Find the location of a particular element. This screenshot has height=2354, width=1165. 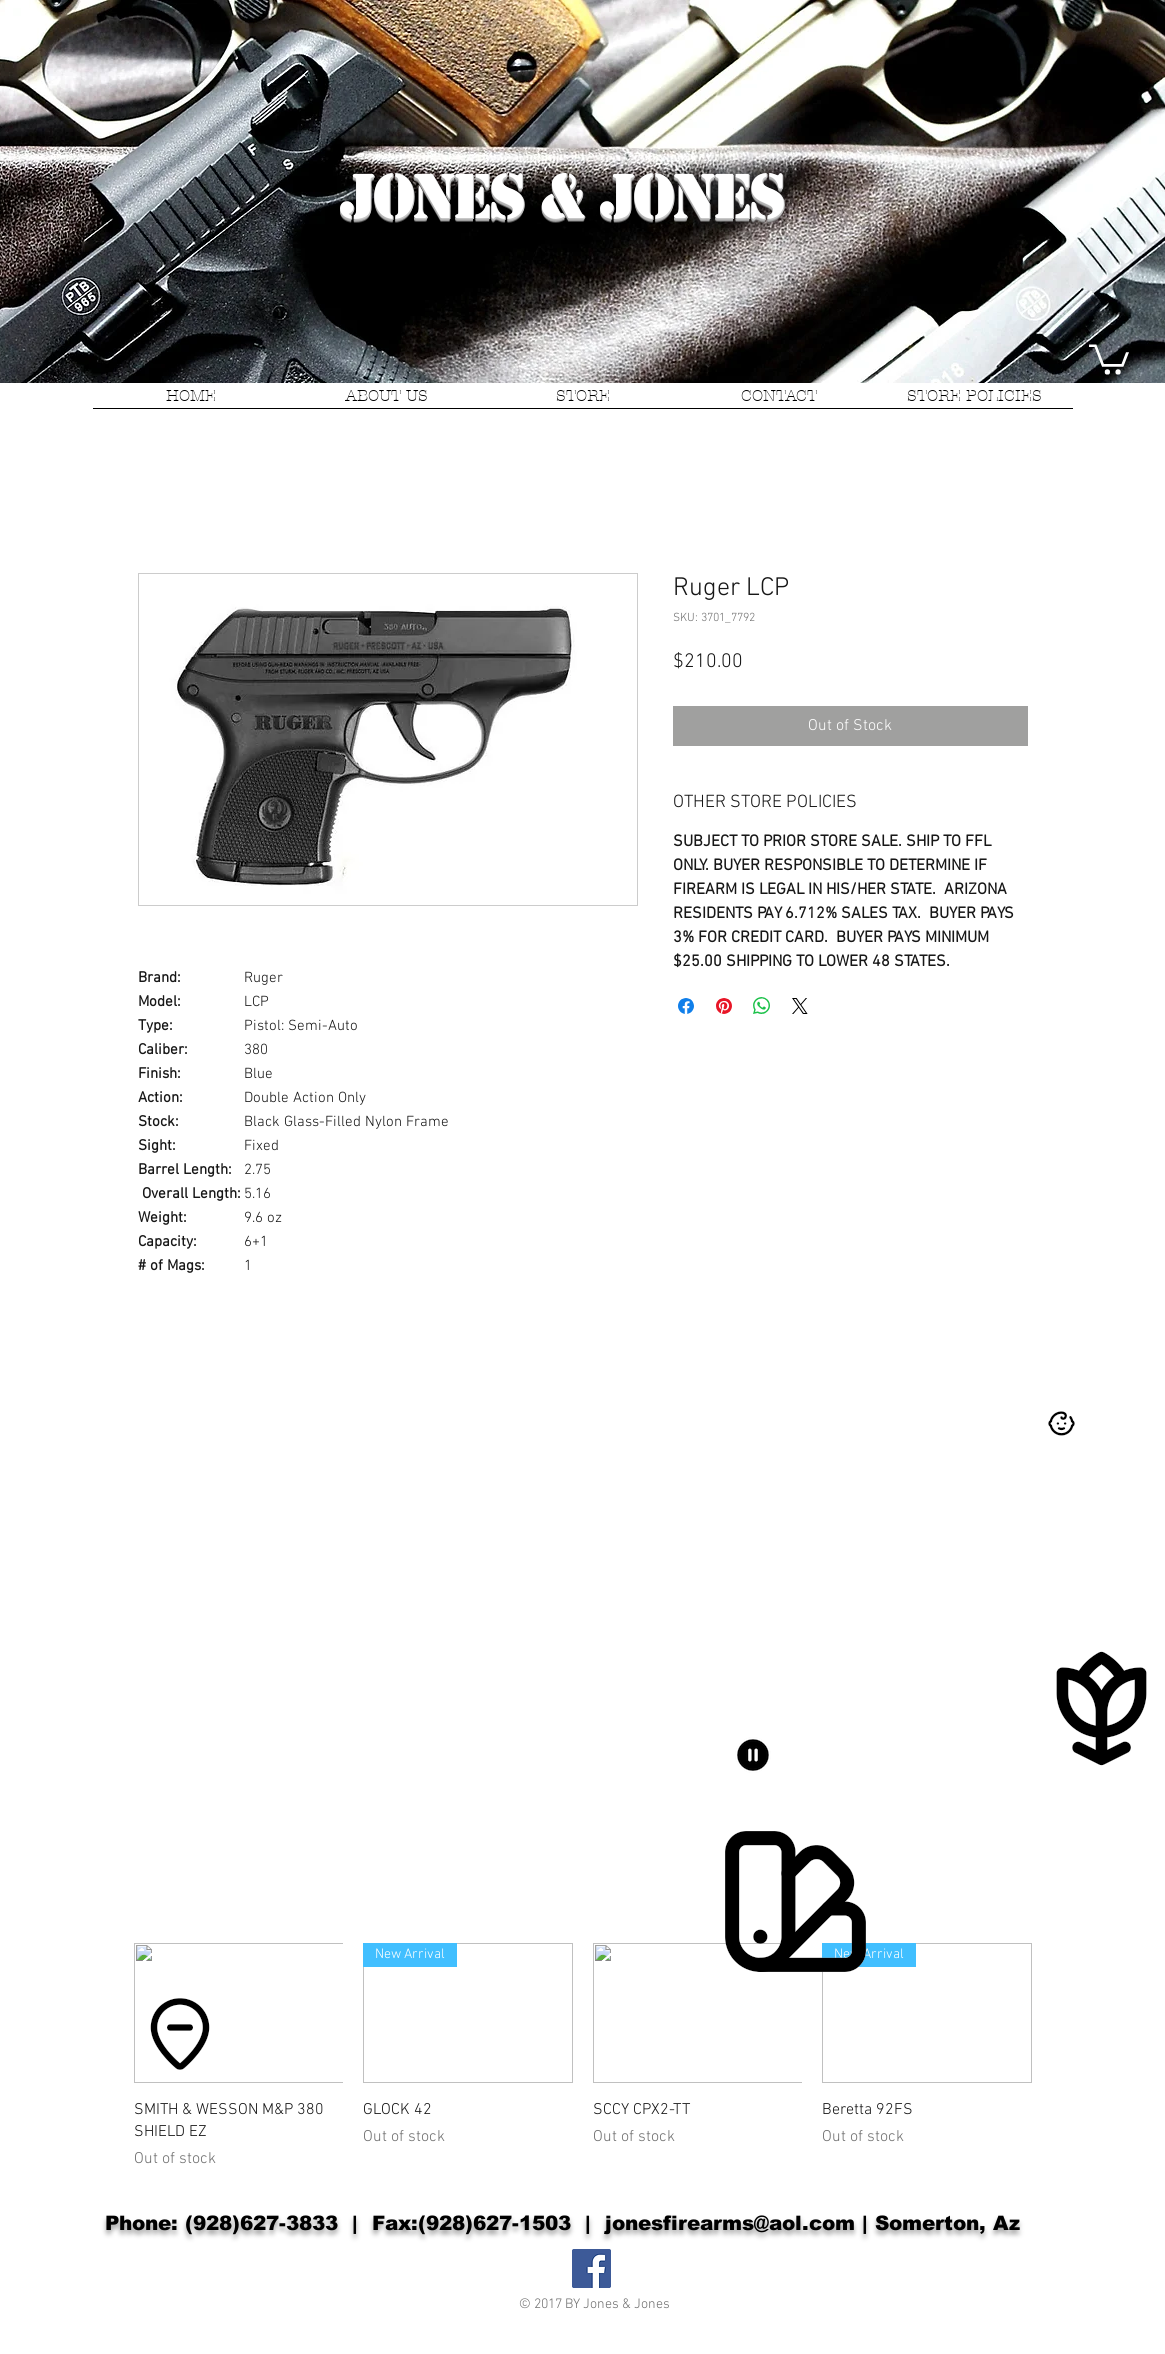

browse color palette or theme options is located at coordinates (795, 1901).